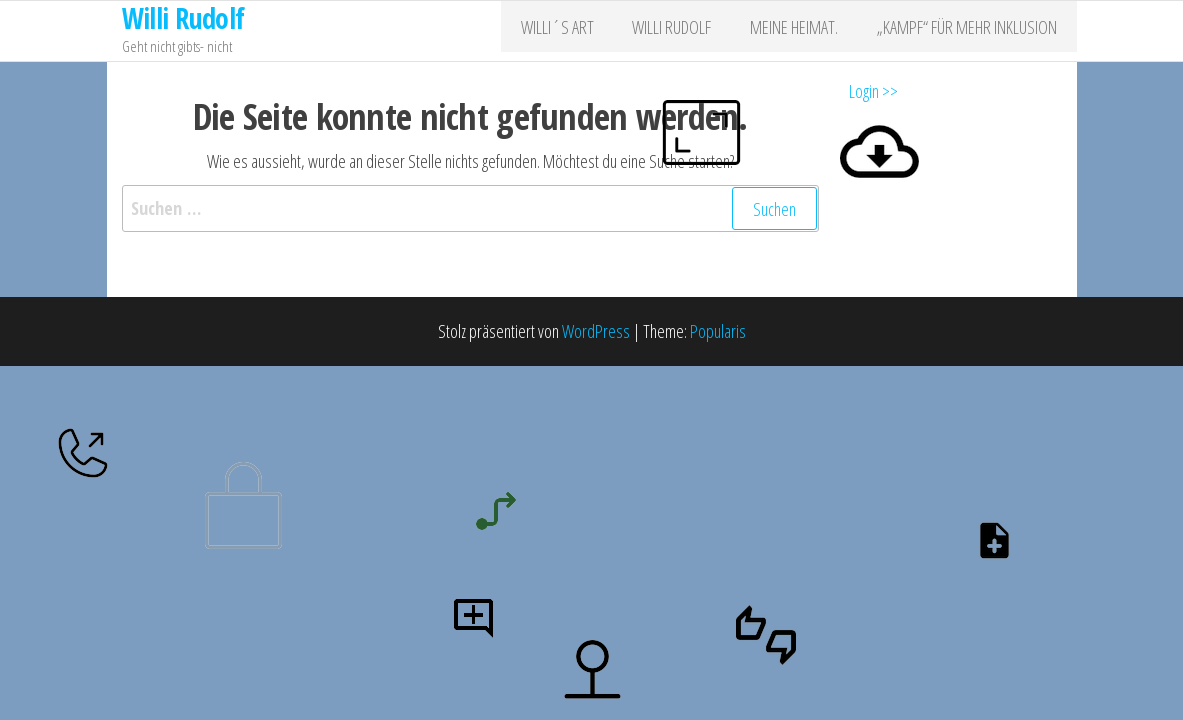 Image resolution: width=1183 pixels, height=720 pixels. I want to click on create a new note, so click(994, 540).